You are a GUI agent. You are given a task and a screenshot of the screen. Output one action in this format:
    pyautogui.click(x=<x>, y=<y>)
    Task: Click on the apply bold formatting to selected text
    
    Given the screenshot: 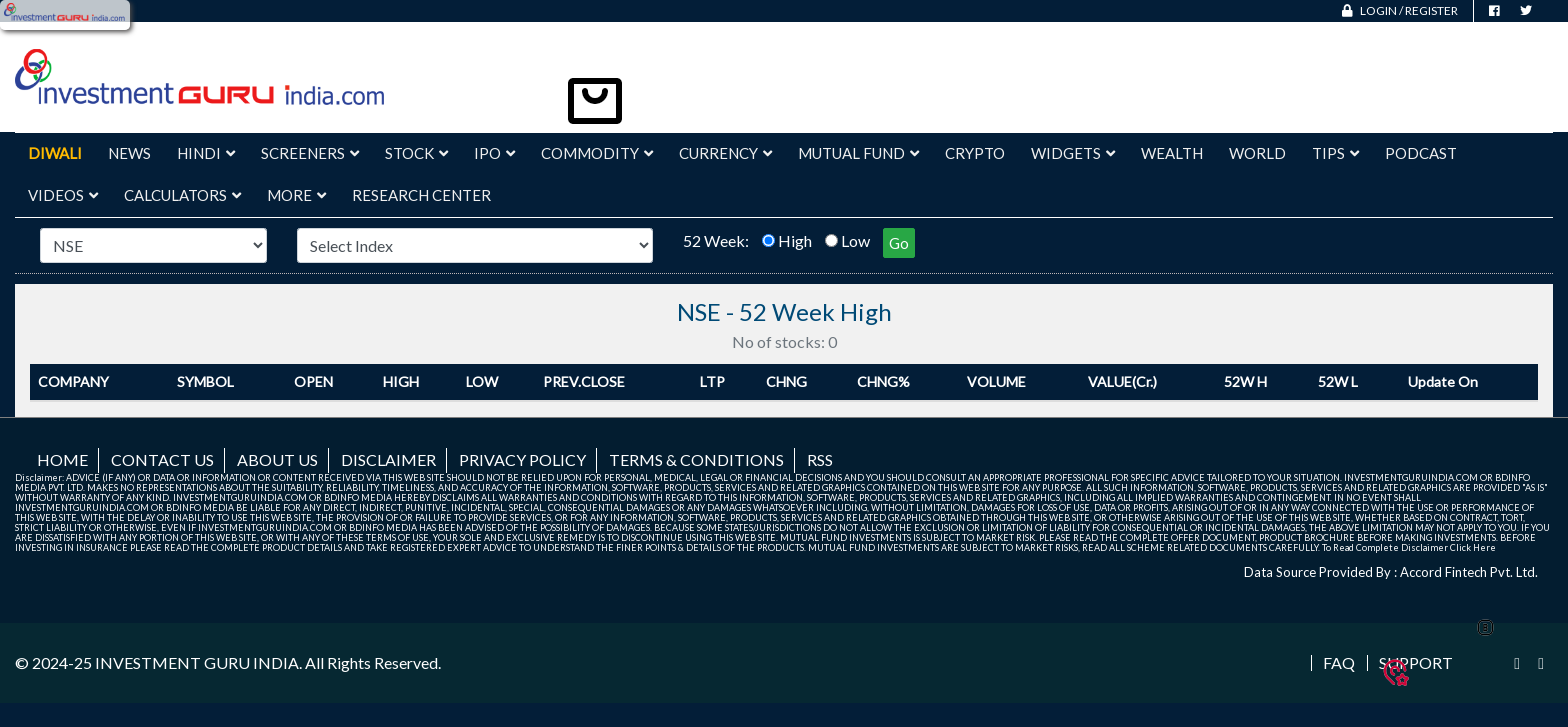 What is the action you would take?
    pyautogui.click(x=1485, y=627)
    